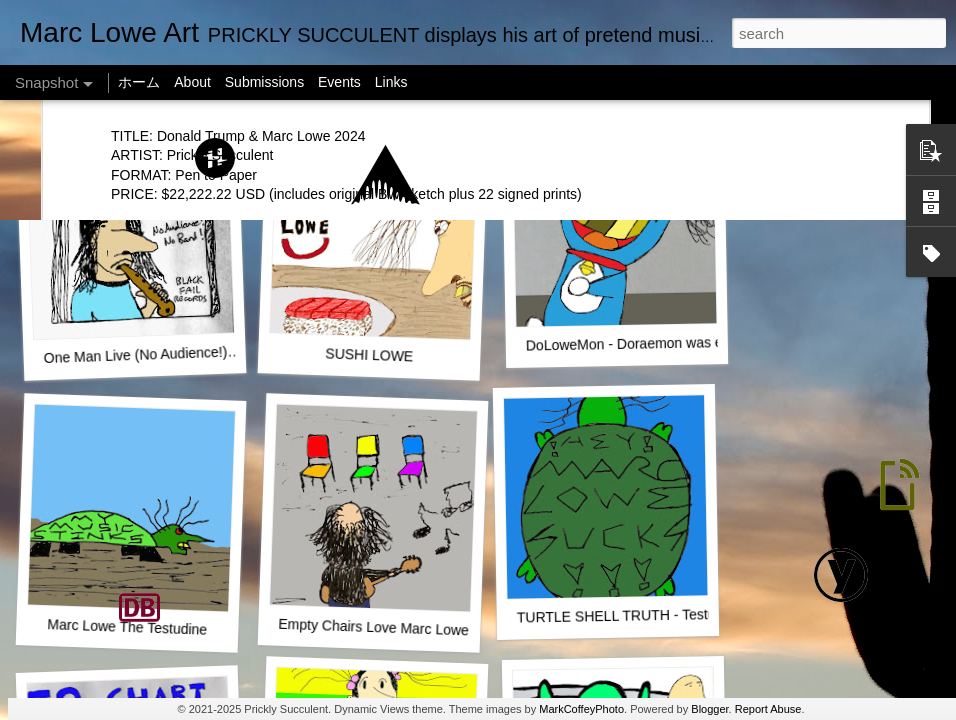 The width and height of the screenshot is (956, 720). What do you see at coordinates (215, 158) in the screenshot?
I see `visit hackster.io hardware community` at bounding box center [215, 158].